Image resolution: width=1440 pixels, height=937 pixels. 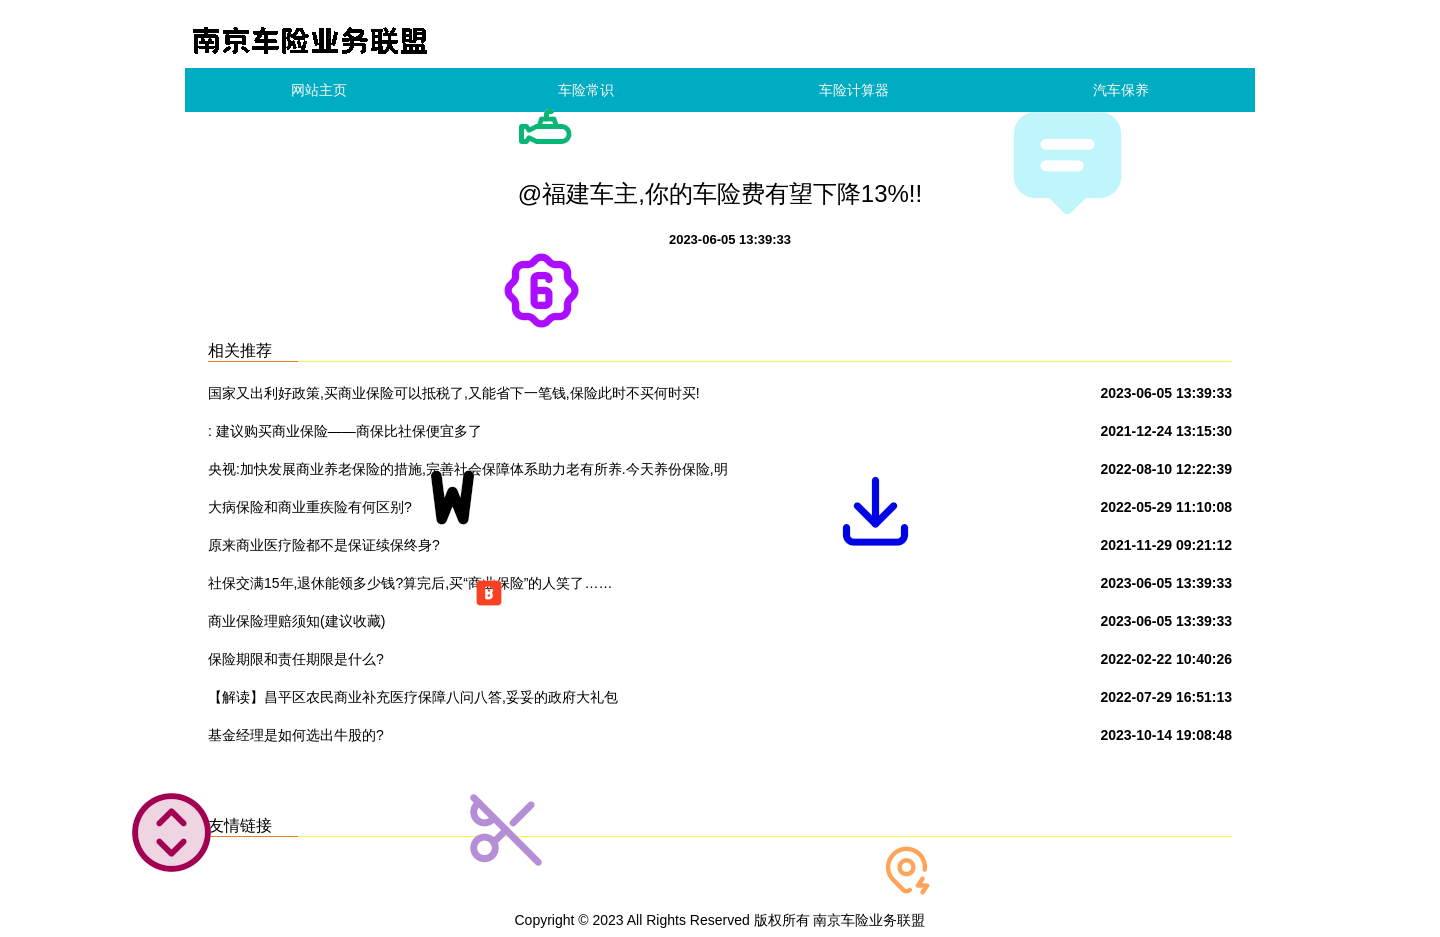 What do you see at coordinates (506, 830) in the screenshot?
I see `cutting tool disabled or unavailable` at bounding box center [506, 830].